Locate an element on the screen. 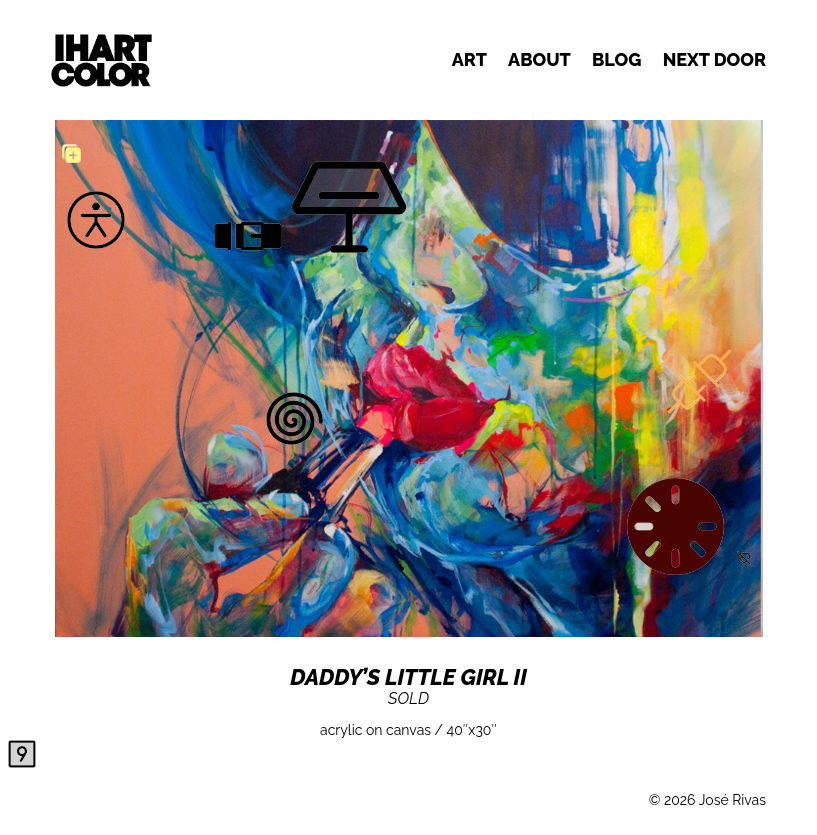 This screenshot has height=835, width=817. indicates premium features are unavailable is located at coordinates (744, 558).